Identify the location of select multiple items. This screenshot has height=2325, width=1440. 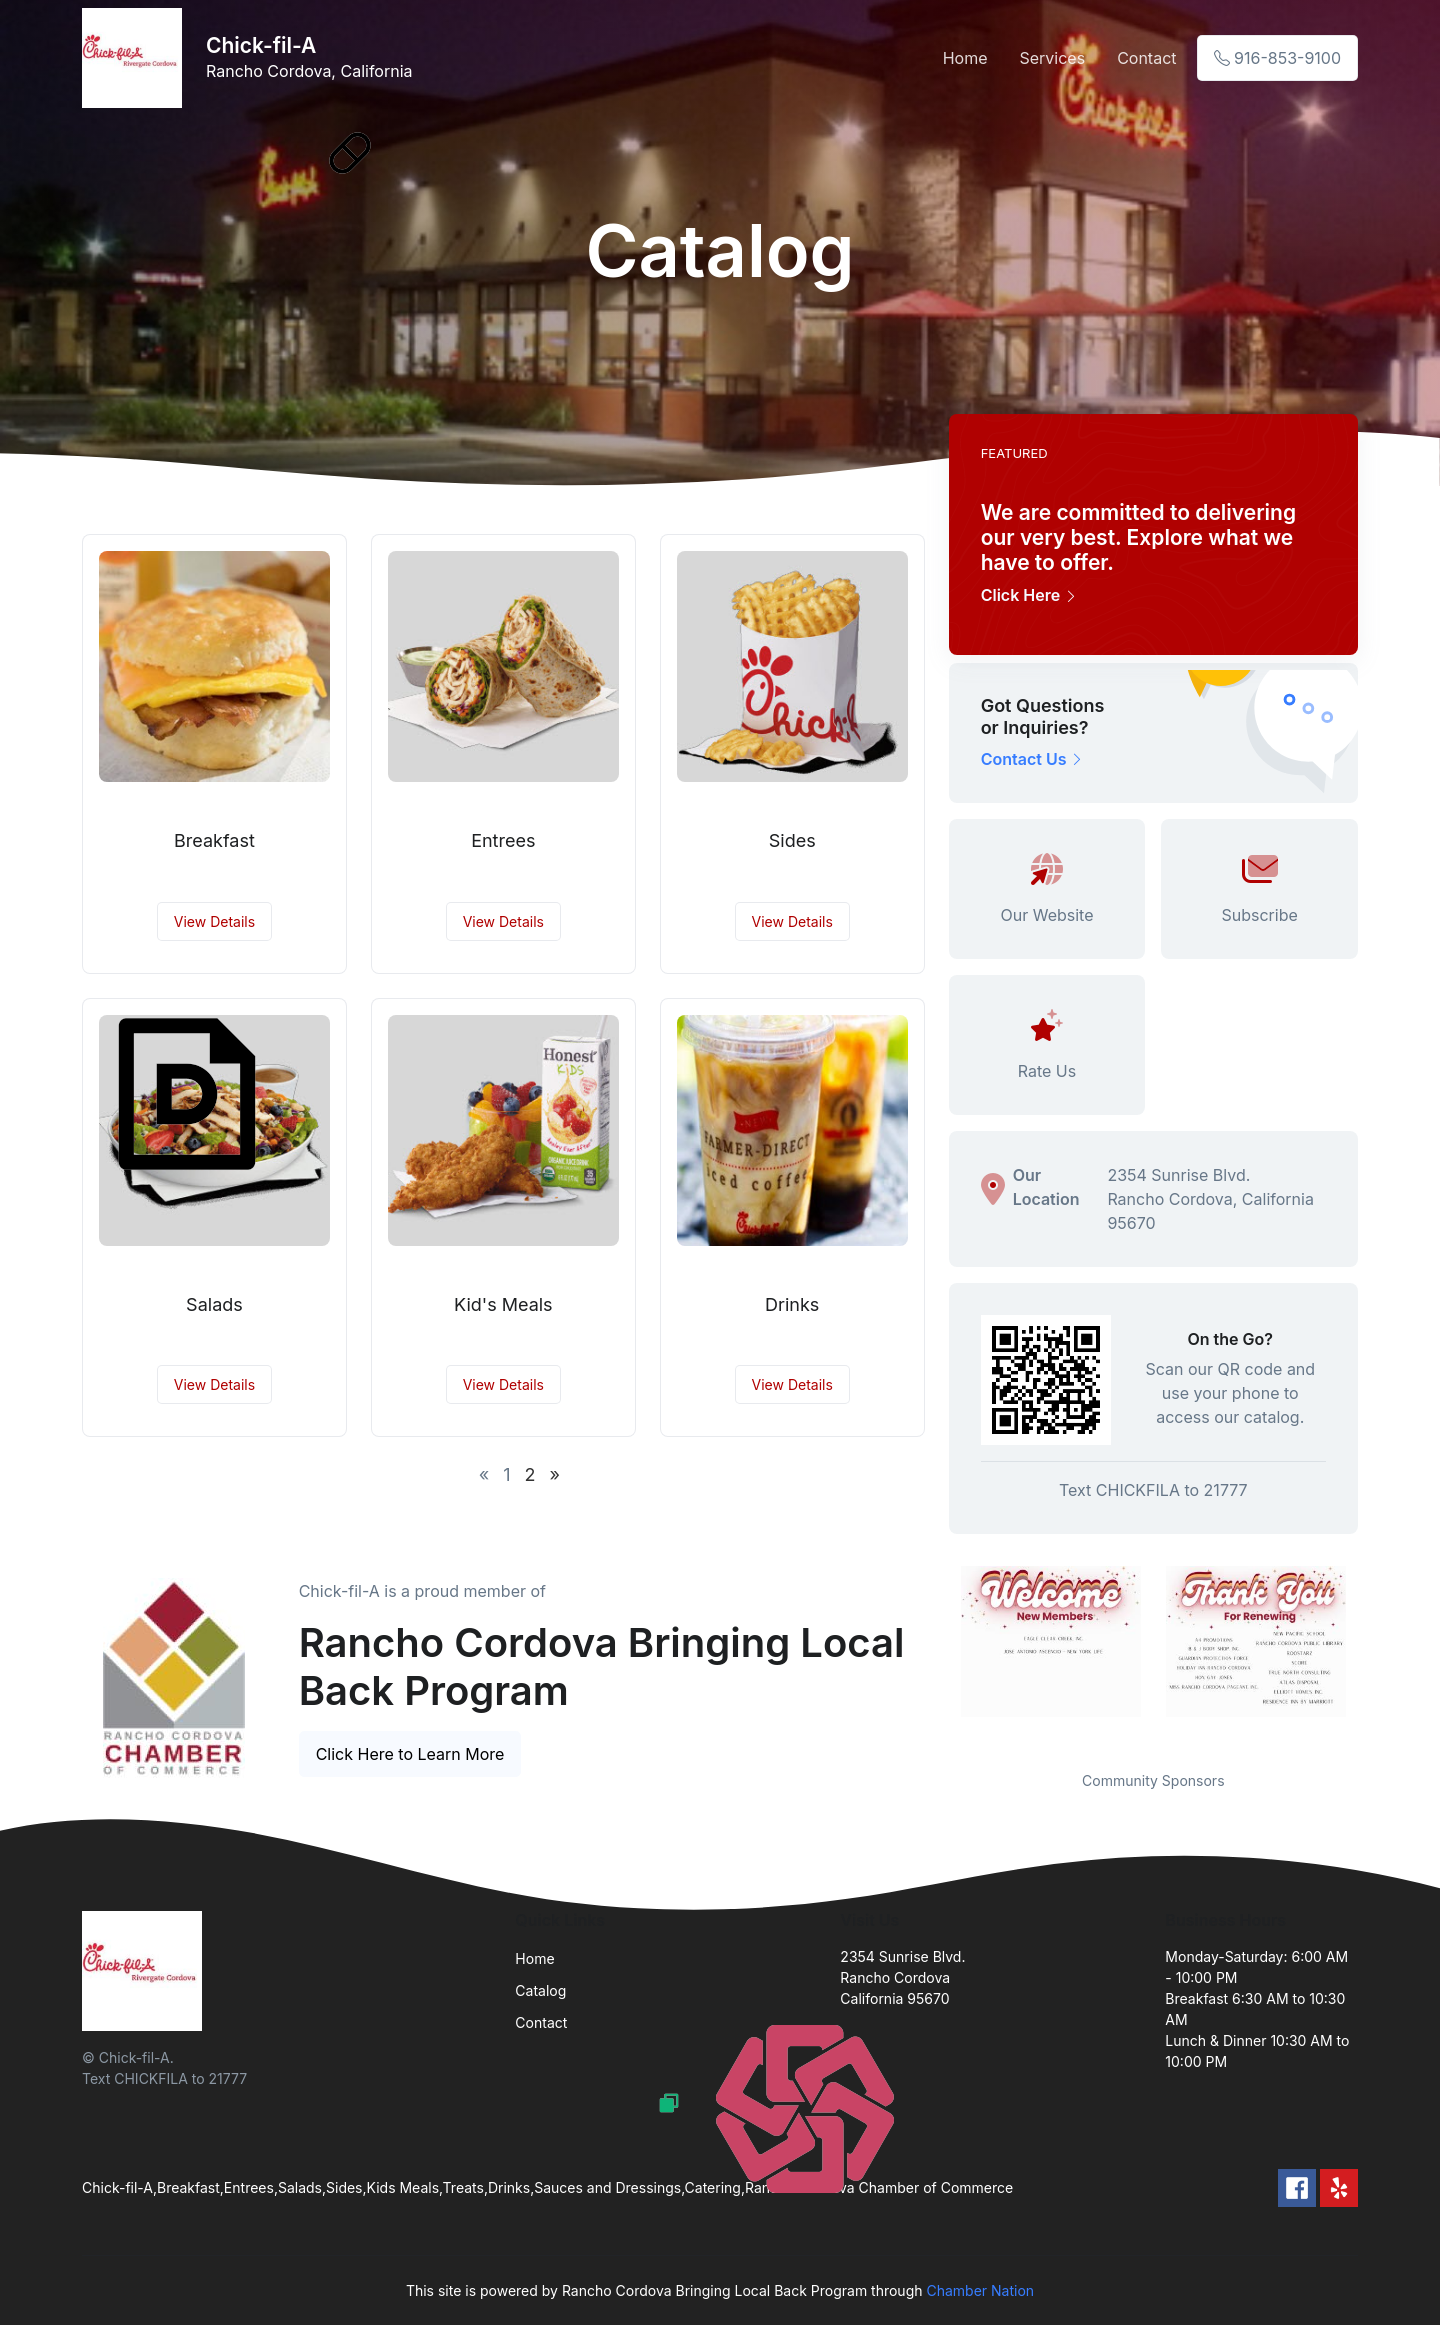
(669, 2103).